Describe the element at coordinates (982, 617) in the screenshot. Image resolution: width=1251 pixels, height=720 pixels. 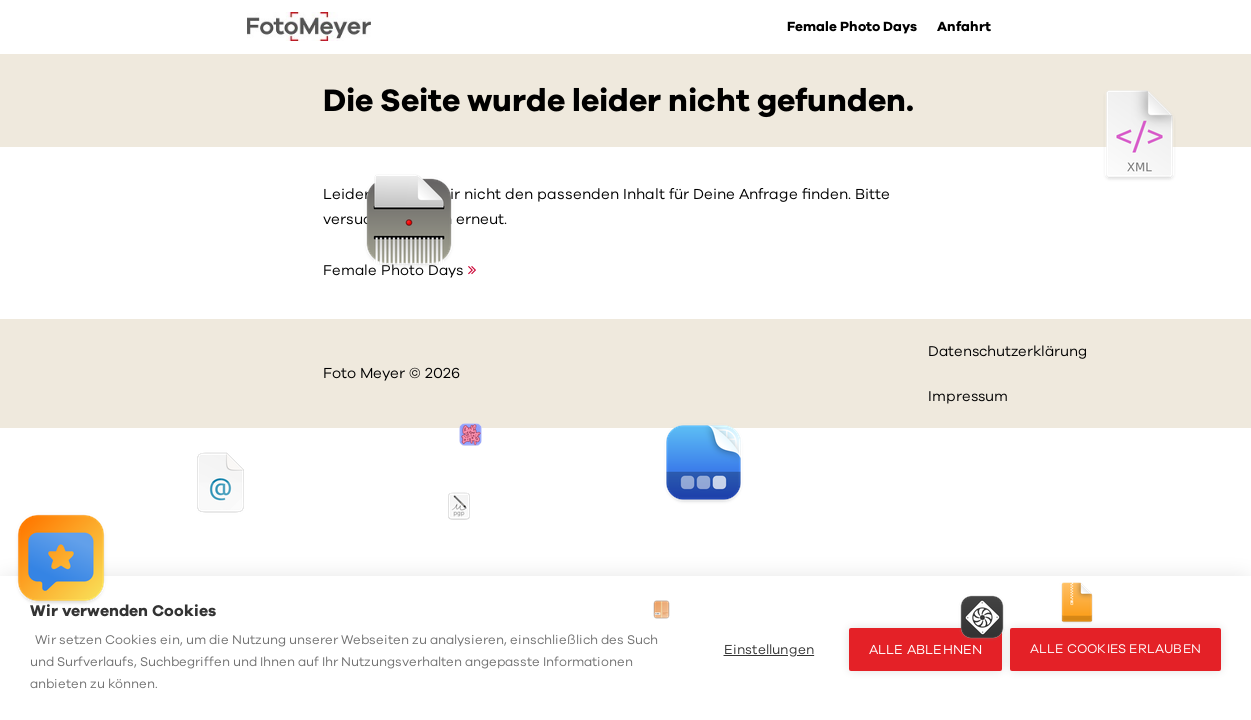
I see `open system engineering or hardware settings` at that location.